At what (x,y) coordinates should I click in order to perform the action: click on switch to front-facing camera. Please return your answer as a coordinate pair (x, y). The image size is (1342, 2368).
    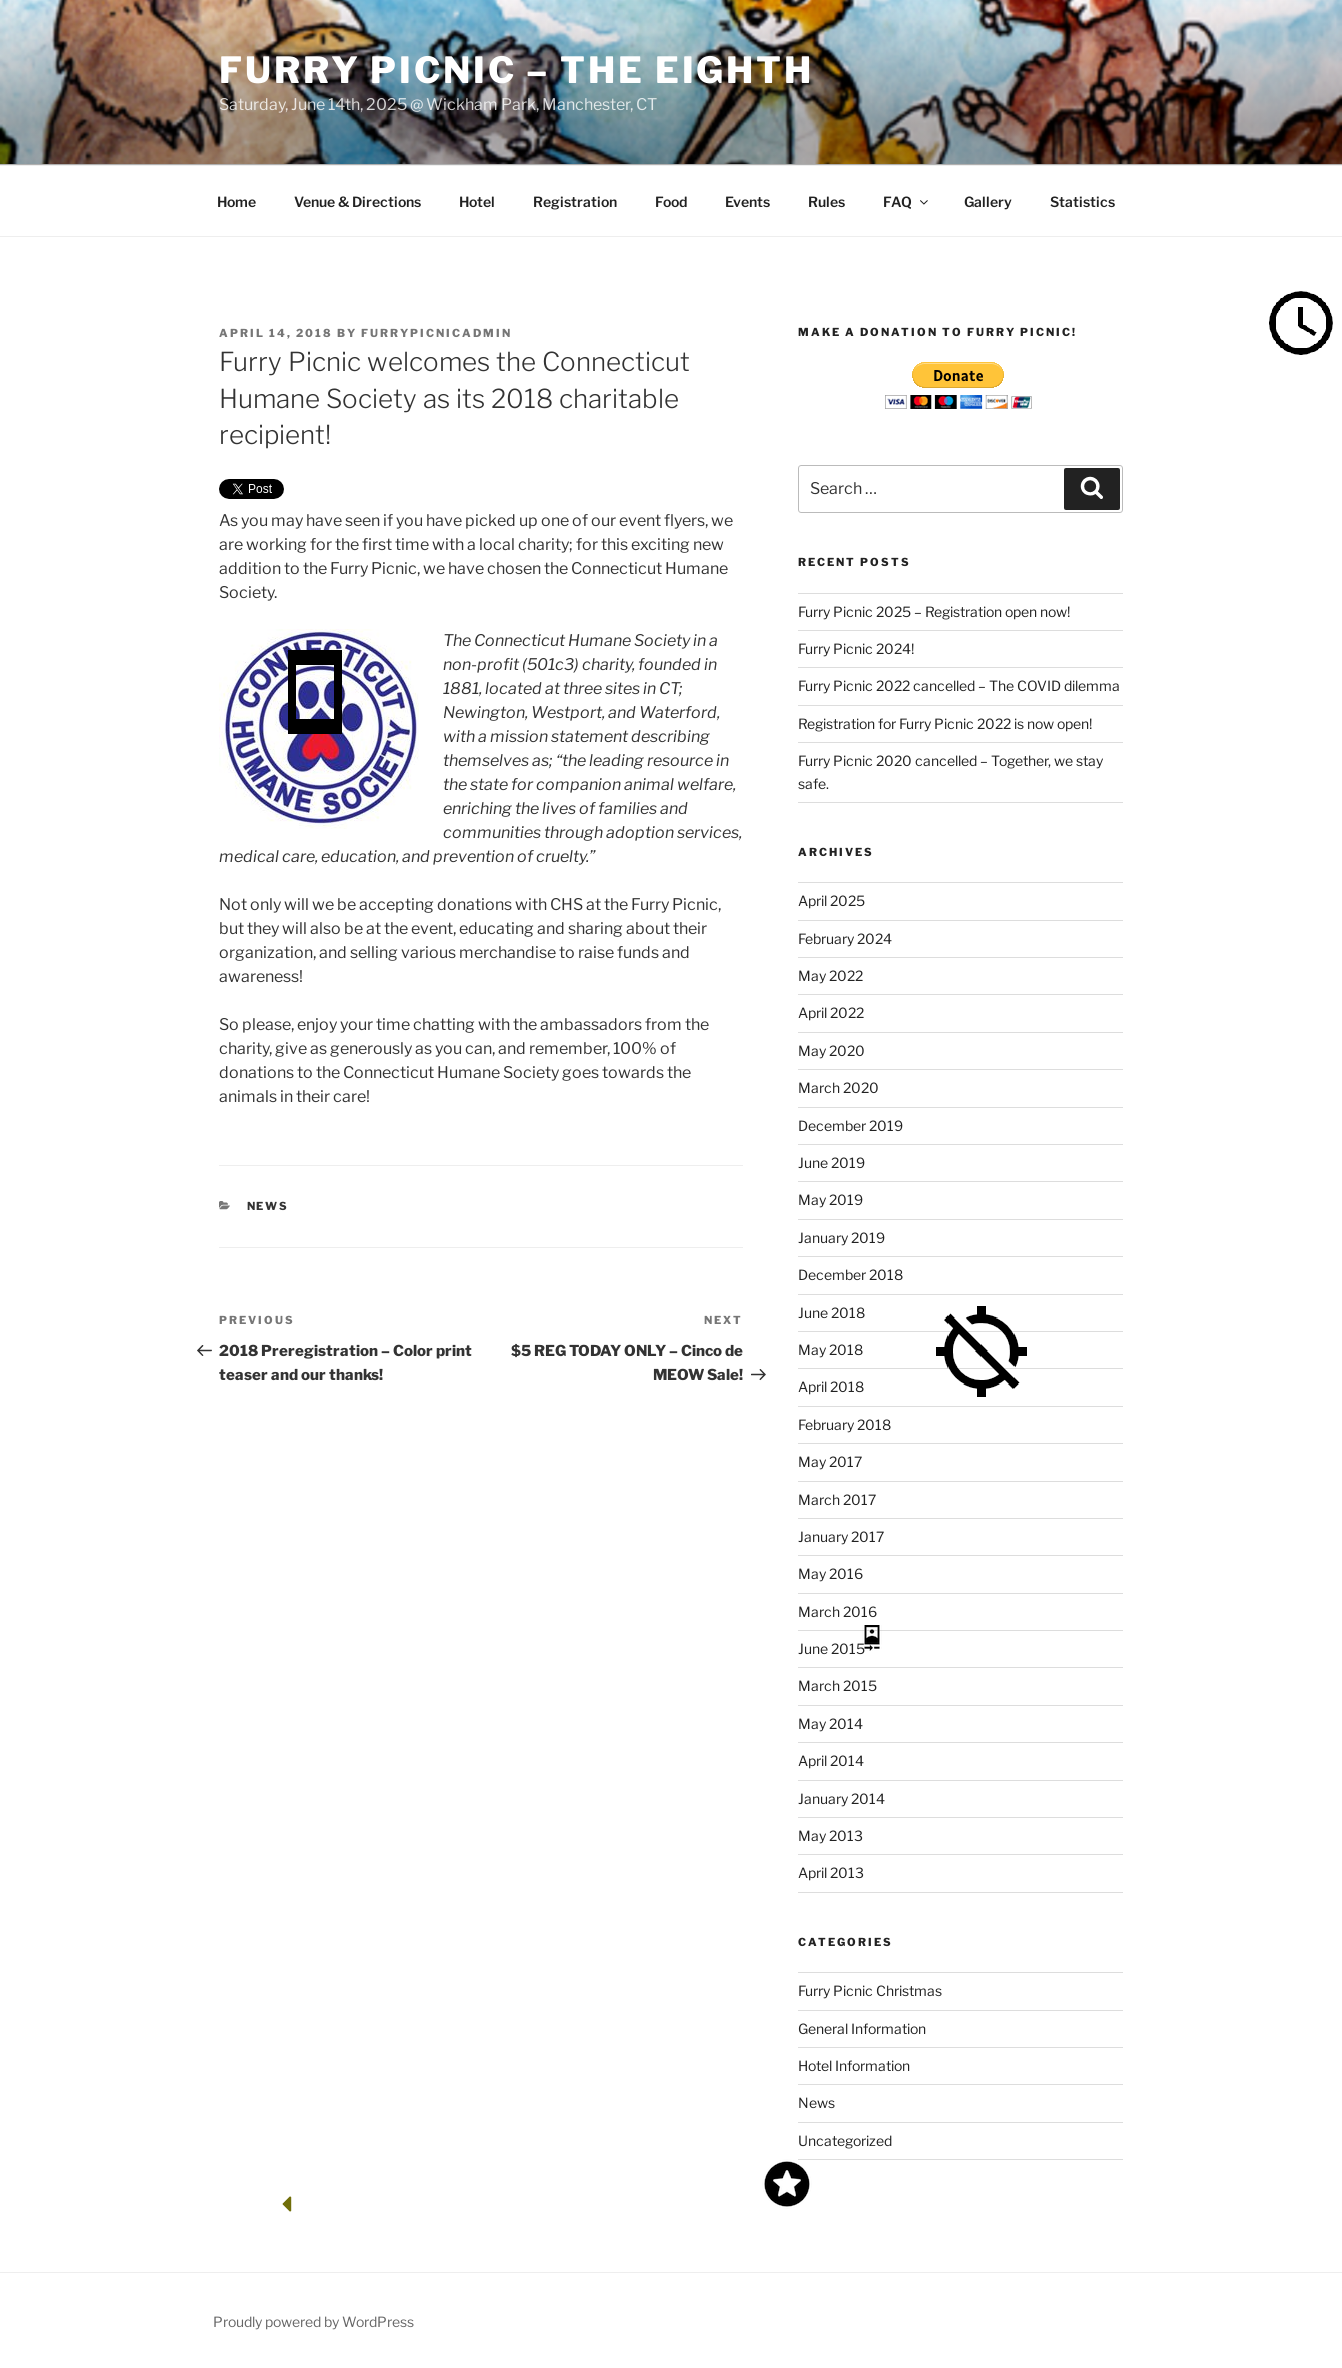
    Looking at the image, I should click on (872, 1638).